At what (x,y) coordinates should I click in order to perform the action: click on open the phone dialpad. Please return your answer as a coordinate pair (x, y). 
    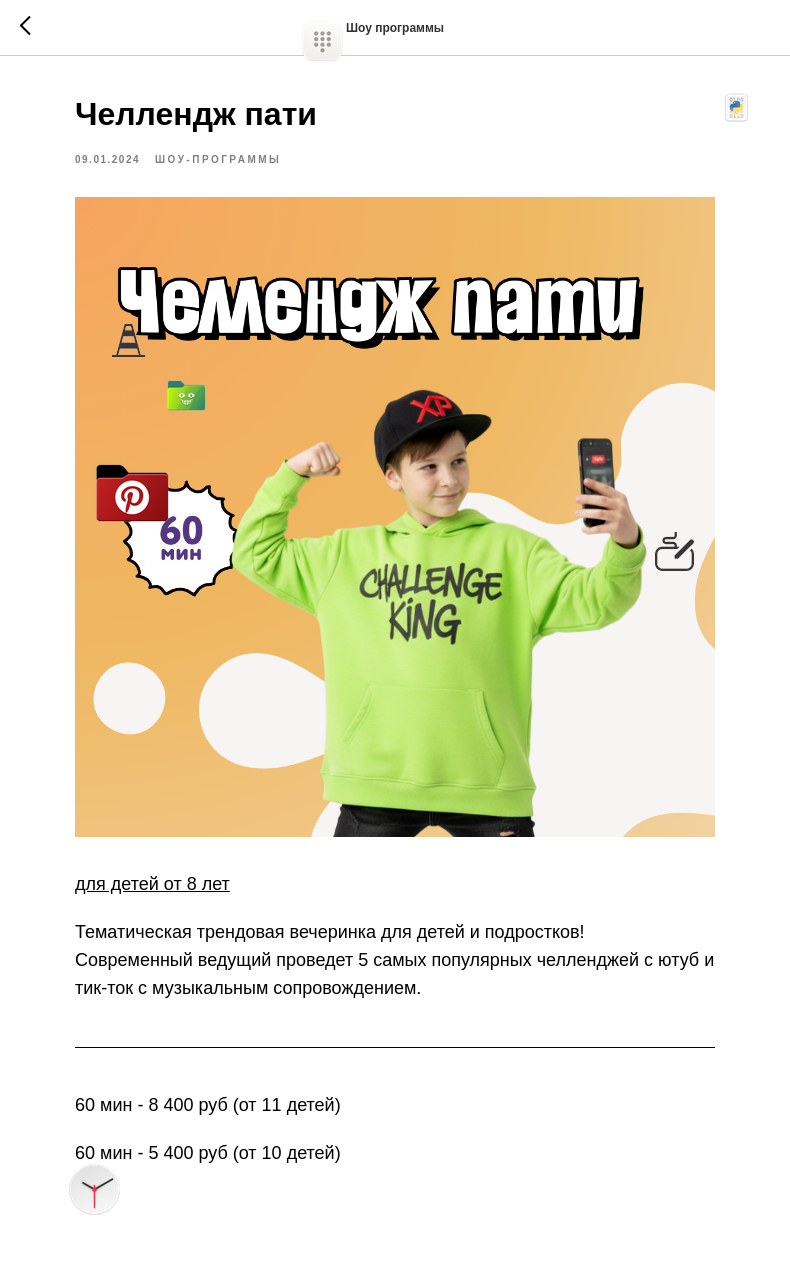
    Looking at the image, I should click on (322, 40).